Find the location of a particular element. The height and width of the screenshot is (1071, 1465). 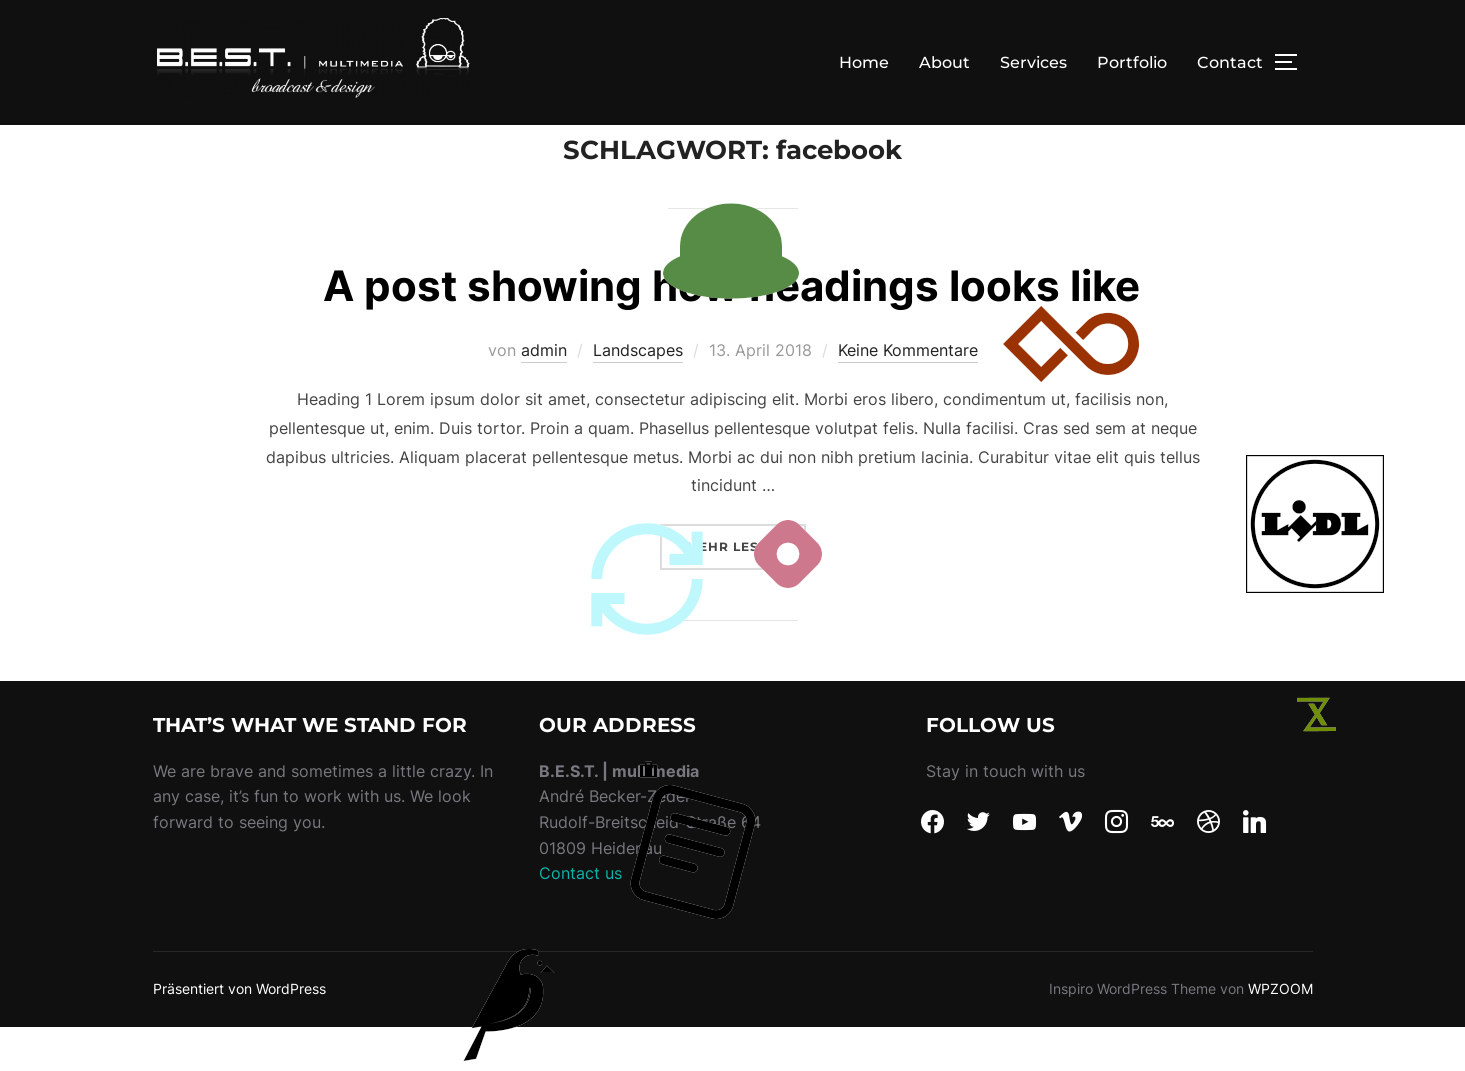

open the Showpad app is located at coordinates (1071, 344).